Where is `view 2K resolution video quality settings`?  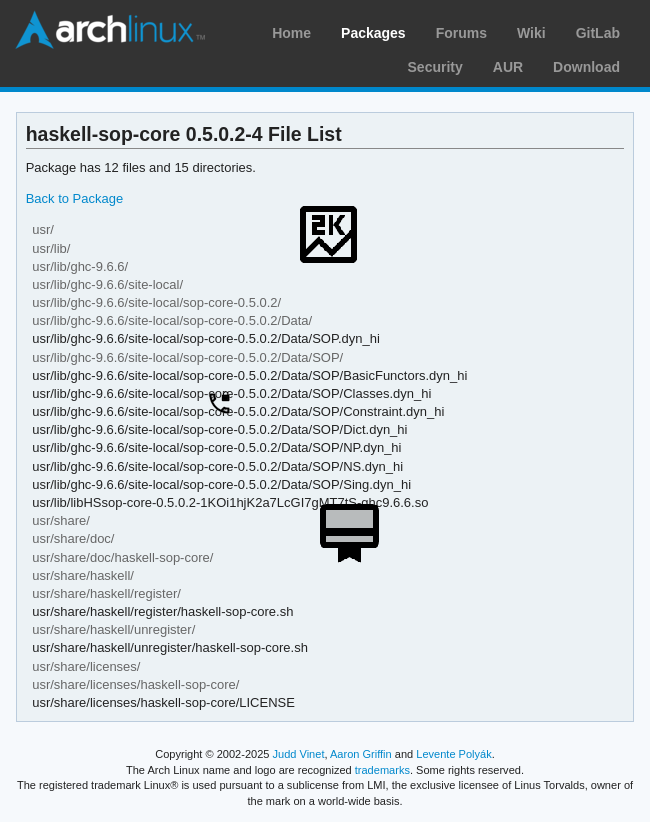
view 2K resolution video quality settings is located at coordinates (328, 234).